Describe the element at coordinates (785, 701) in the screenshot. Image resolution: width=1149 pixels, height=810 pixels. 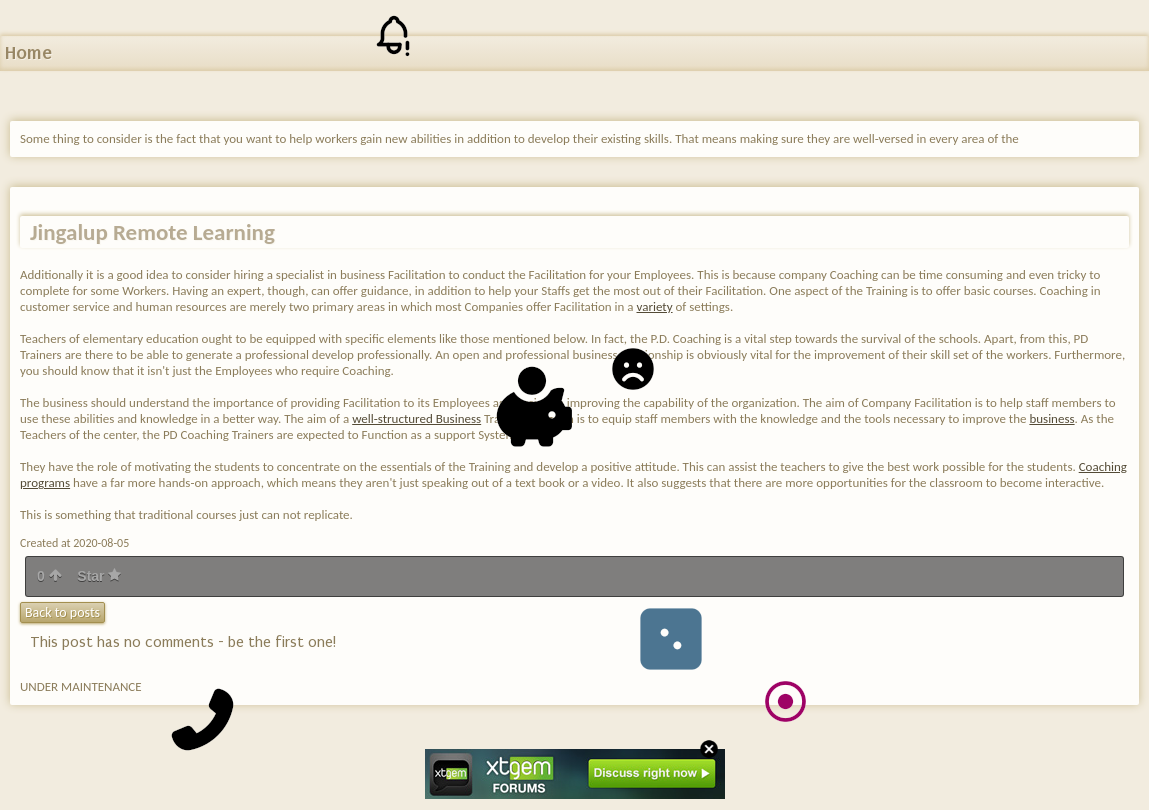
I see `select this option (radio button)` at that location.